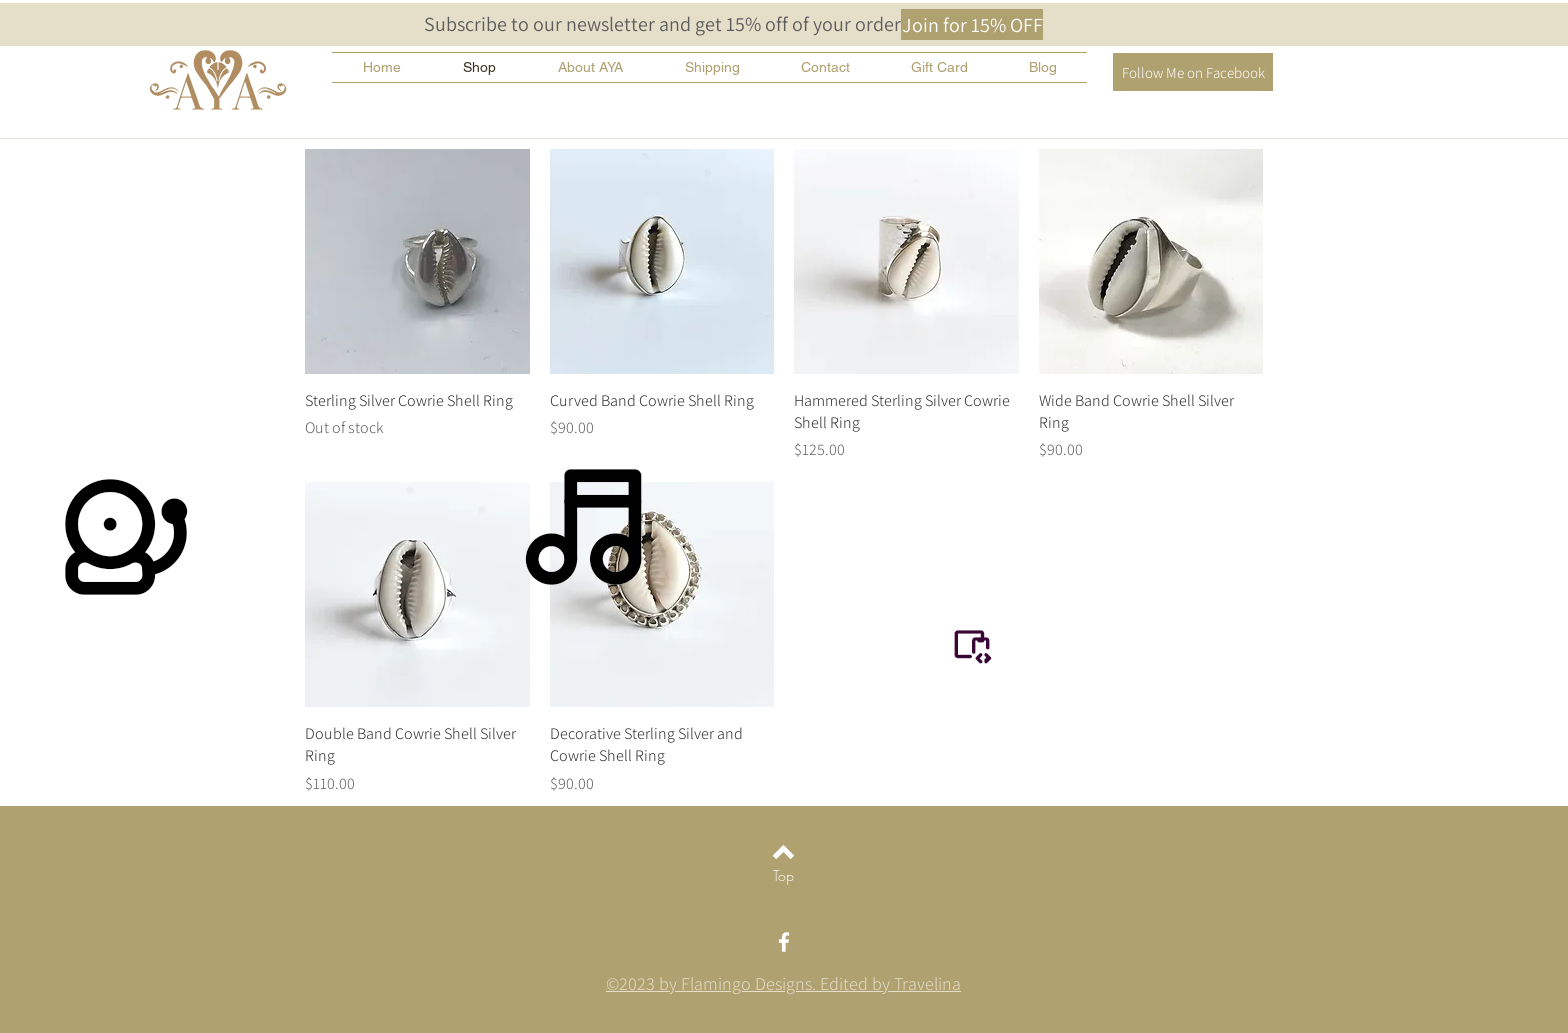 The image size is (1568, 1033). What do you see at coordinates (590, 527) in the screenshot?
I see `access music library or player` at bounding box center [590, 527].